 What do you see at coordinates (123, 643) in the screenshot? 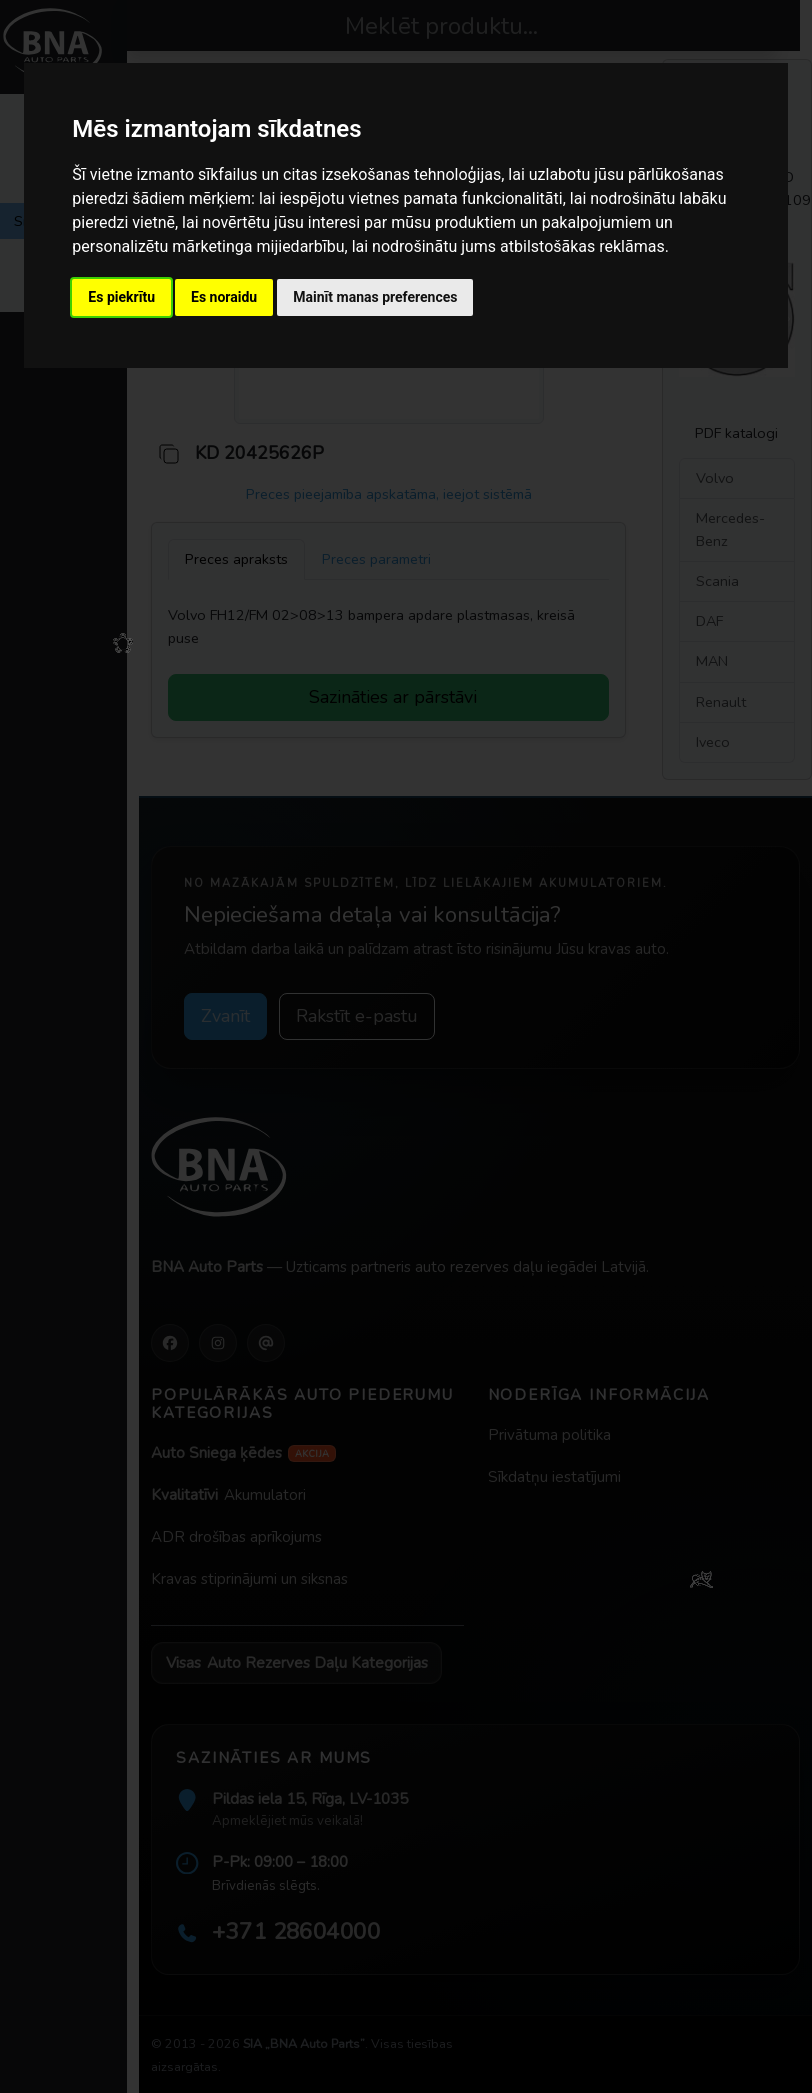
I see `fastlane app automation tool logo` at bounding box center [123, 643].